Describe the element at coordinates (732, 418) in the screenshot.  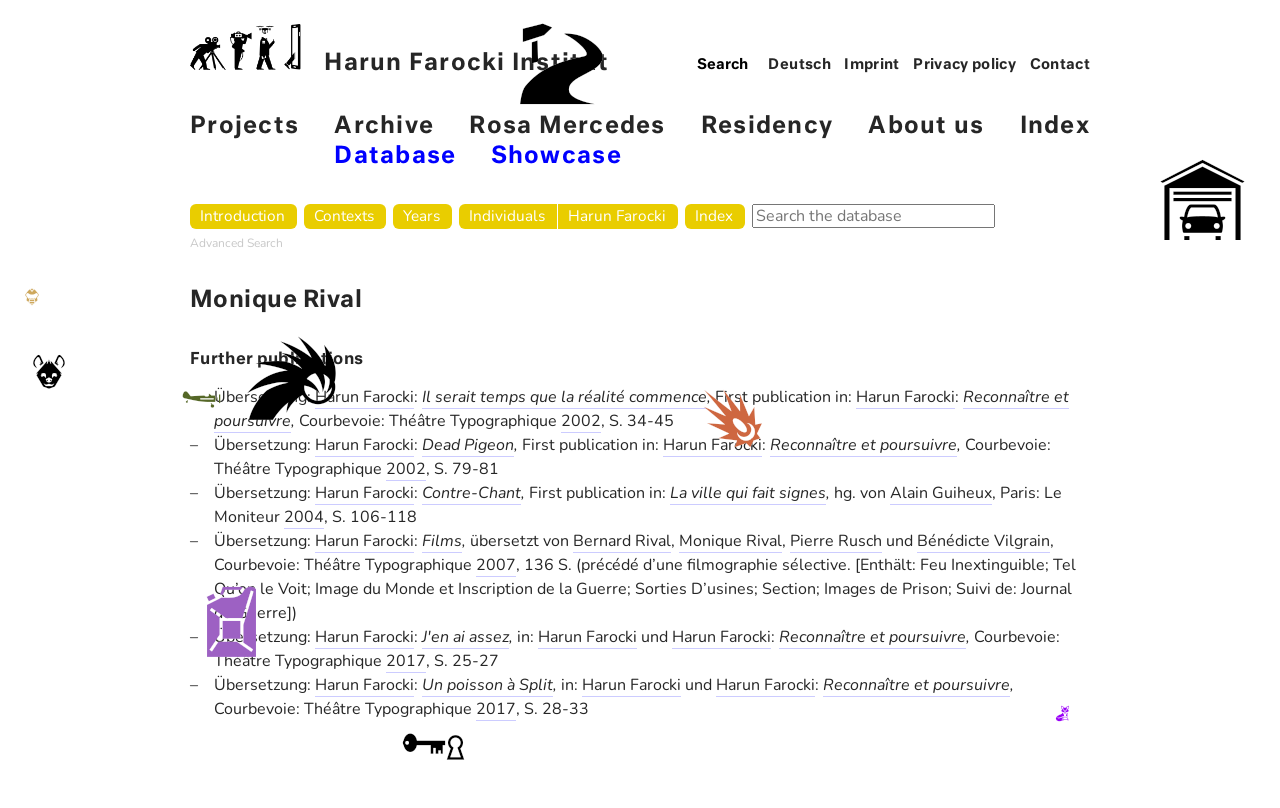
I see `indicates a falling or dropping object in gameplay` at that location.